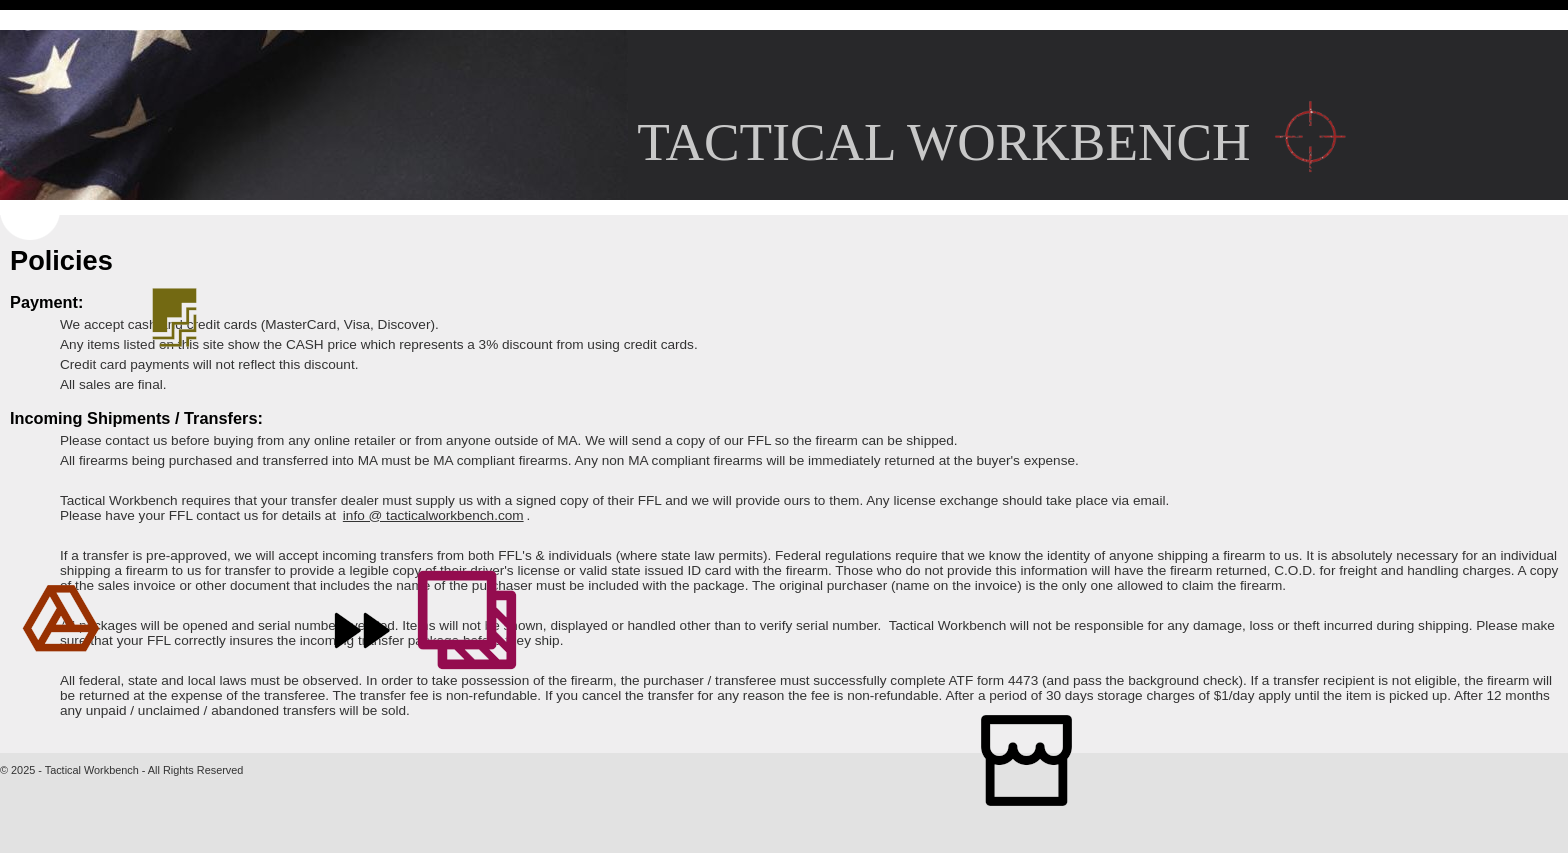  Describe the element at coordinates (61, 619) in the screenshot. I see `open Google Drive` at that location.